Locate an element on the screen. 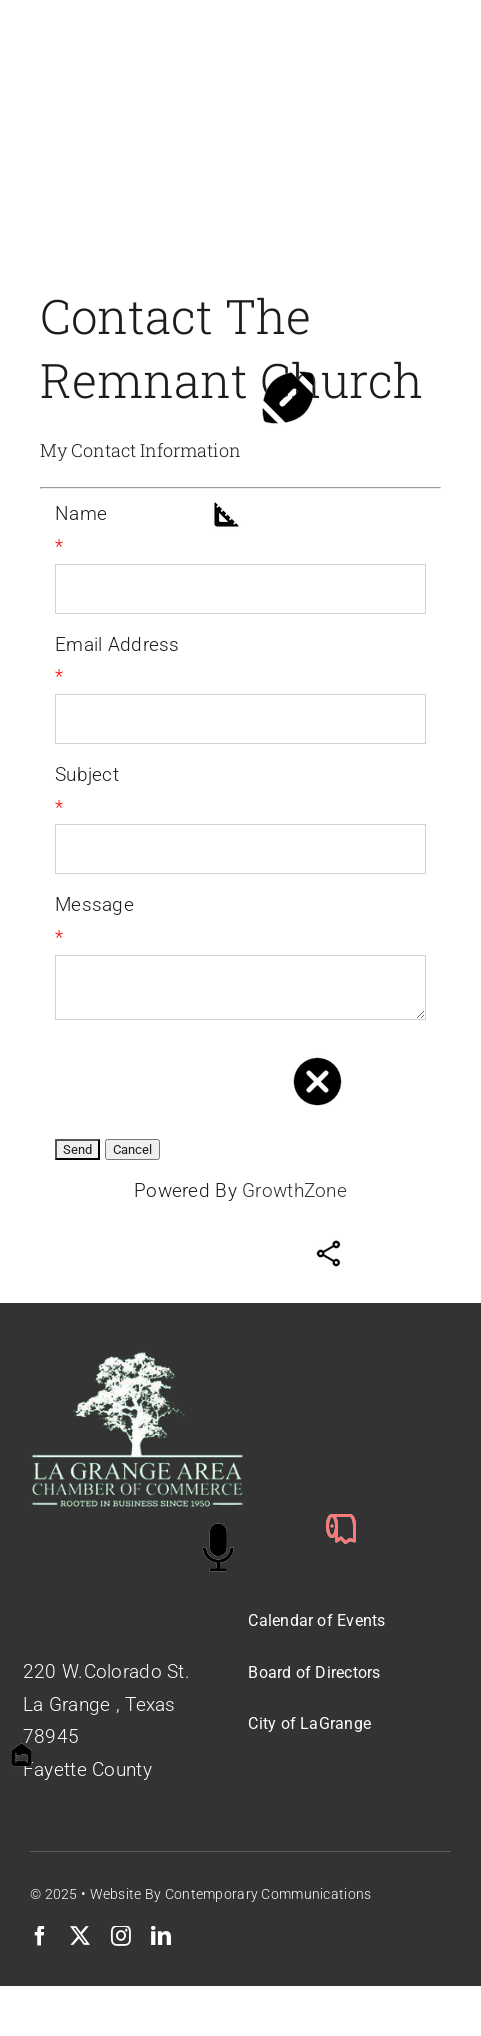 Image resolution: width=481 pixels, height=2036 pixels. cancel or close the current action is located at coordinates (317, 1081).